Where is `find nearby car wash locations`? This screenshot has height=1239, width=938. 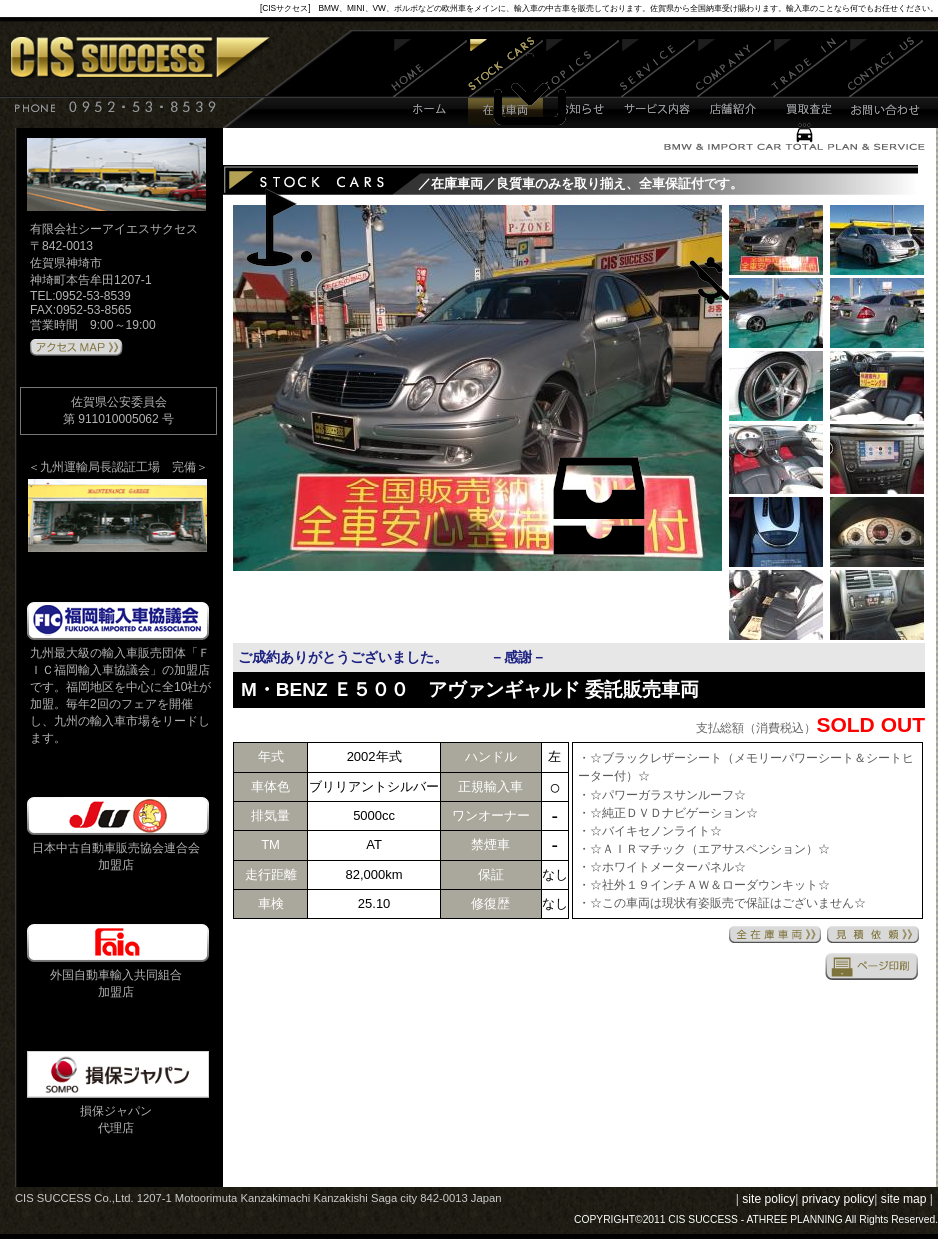
find nearby car wash locations is located at coordinates (804, 132).